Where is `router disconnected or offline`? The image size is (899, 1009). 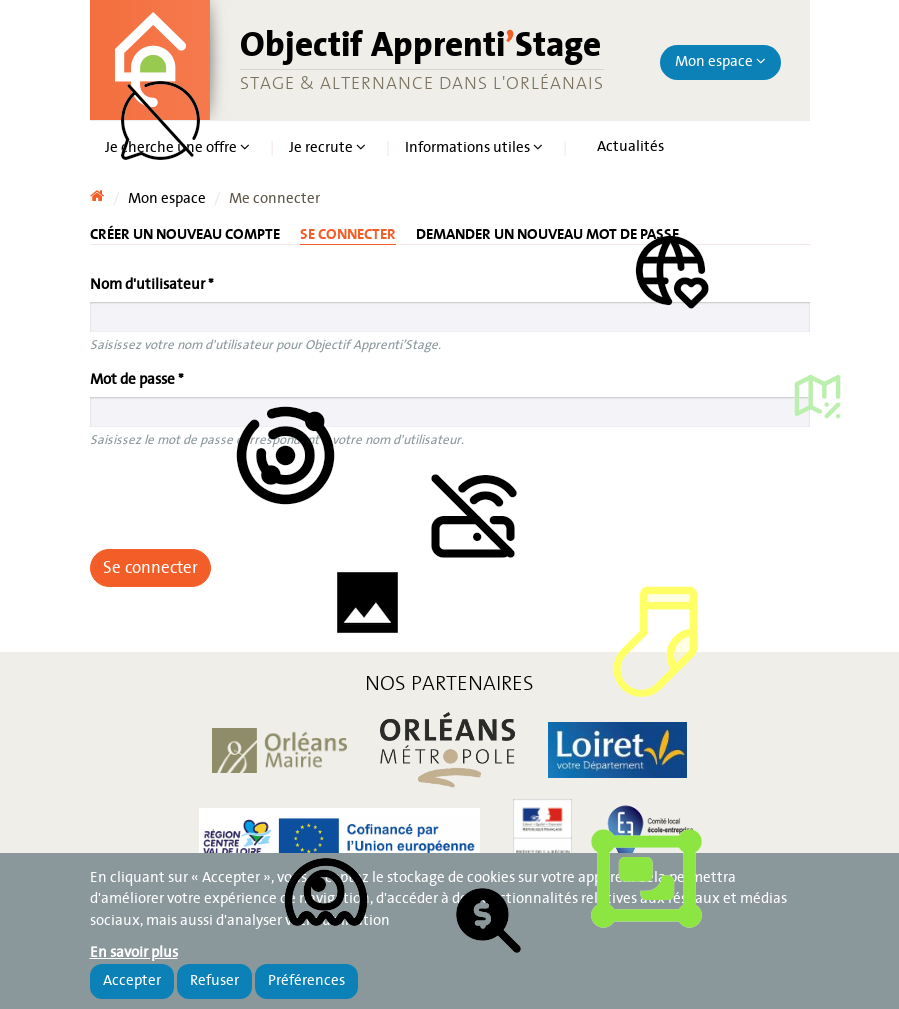 router disconnected or offline is located at coordinates (473, 516).